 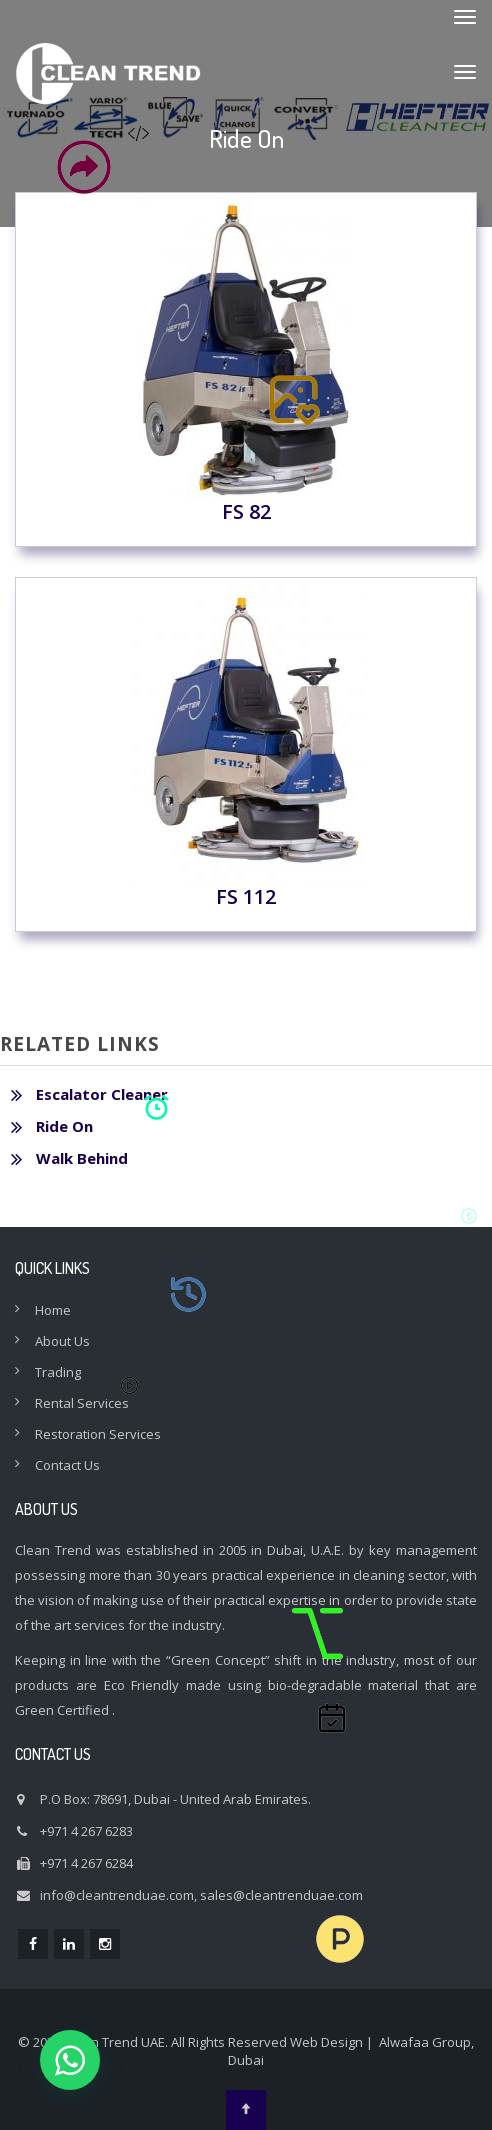 I want to click on confirm or complete a scheduled event, so click(x=332, y=1718).